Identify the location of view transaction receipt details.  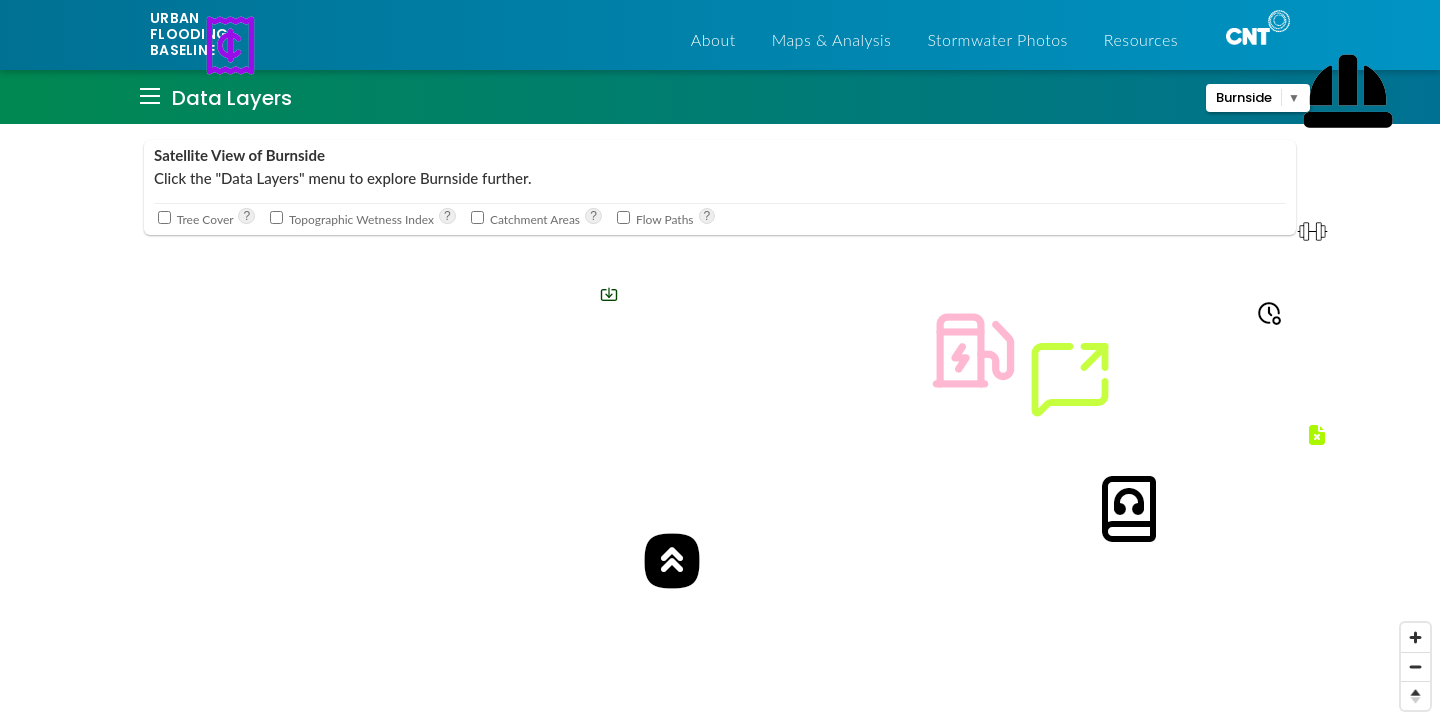
(230, 45).